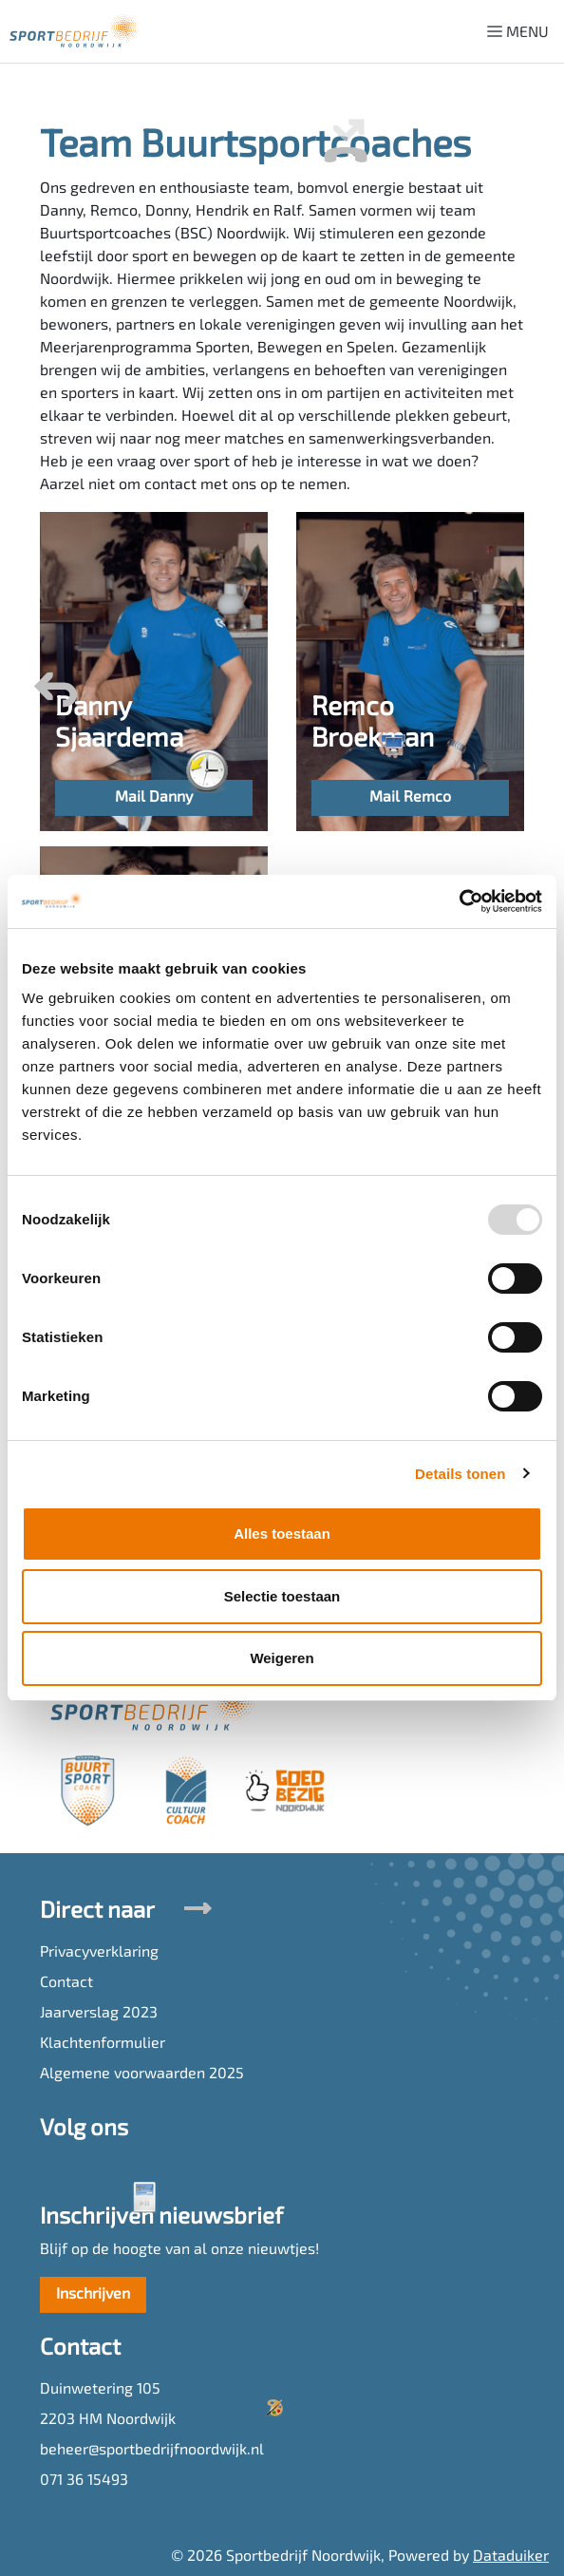 The height and width of the screenshot is (2576, 564). What do you see at coordinates (208, 770) in the screenshot?
I see `open recently accessed documents` at bounding box center [208, 770].